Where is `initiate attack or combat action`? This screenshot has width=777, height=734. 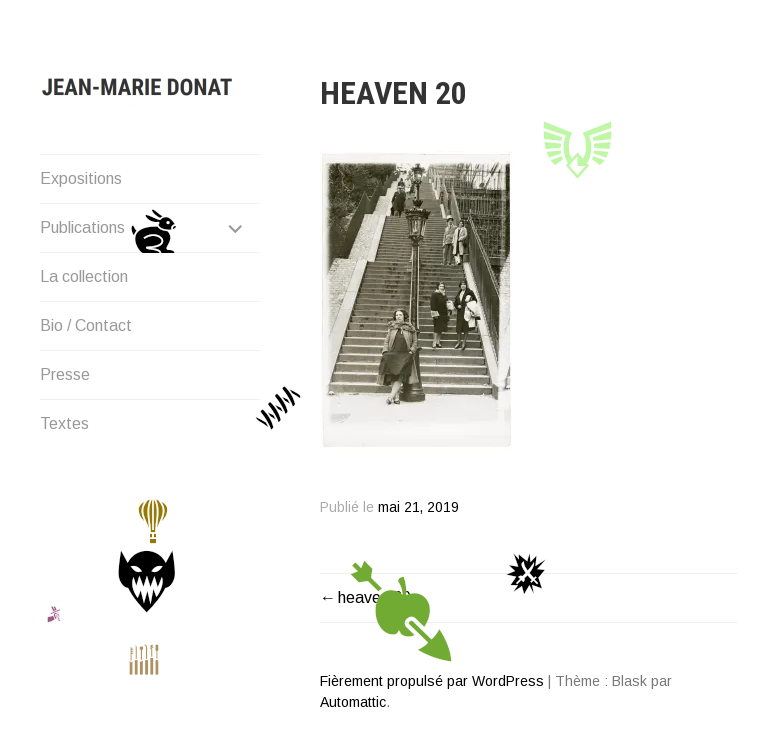
initiate attack or combat action is located at coordinates (55, 614).